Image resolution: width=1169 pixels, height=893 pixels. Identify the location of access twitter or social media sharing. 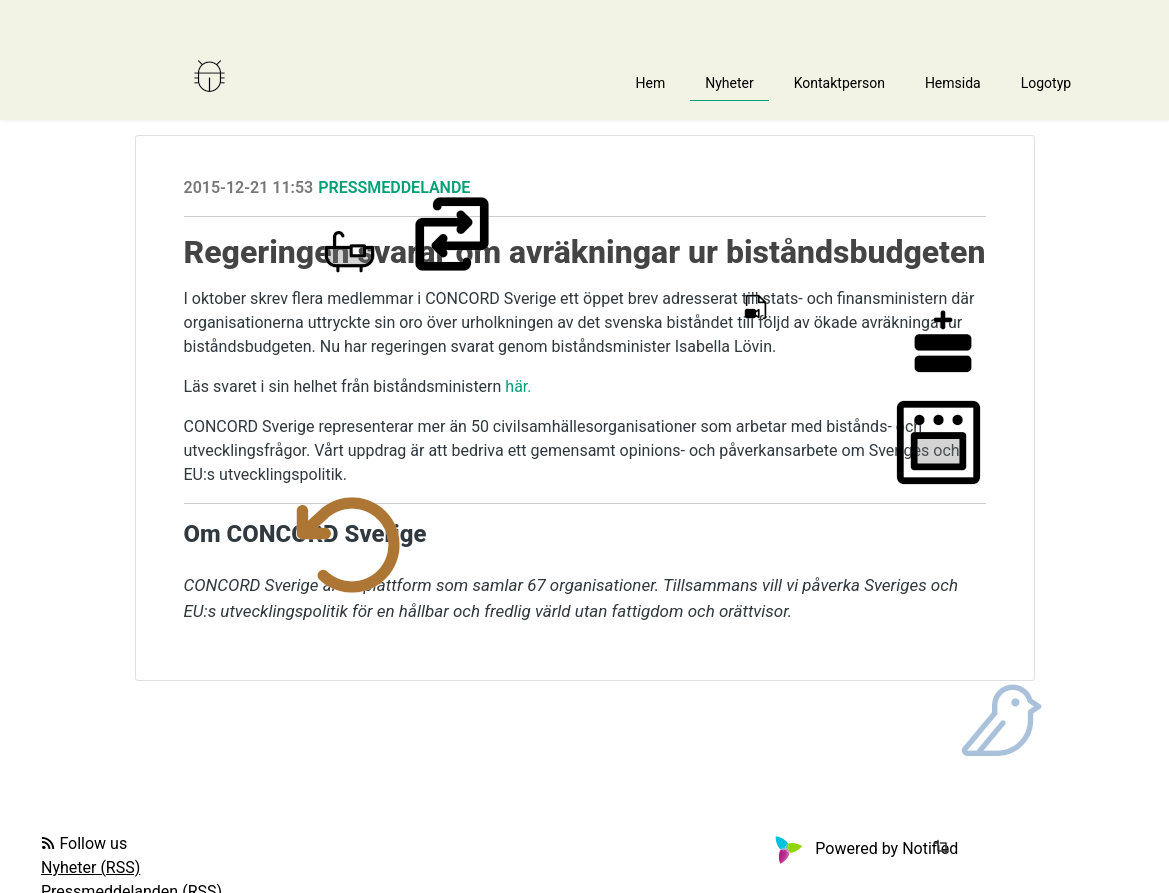
(1003, 723).